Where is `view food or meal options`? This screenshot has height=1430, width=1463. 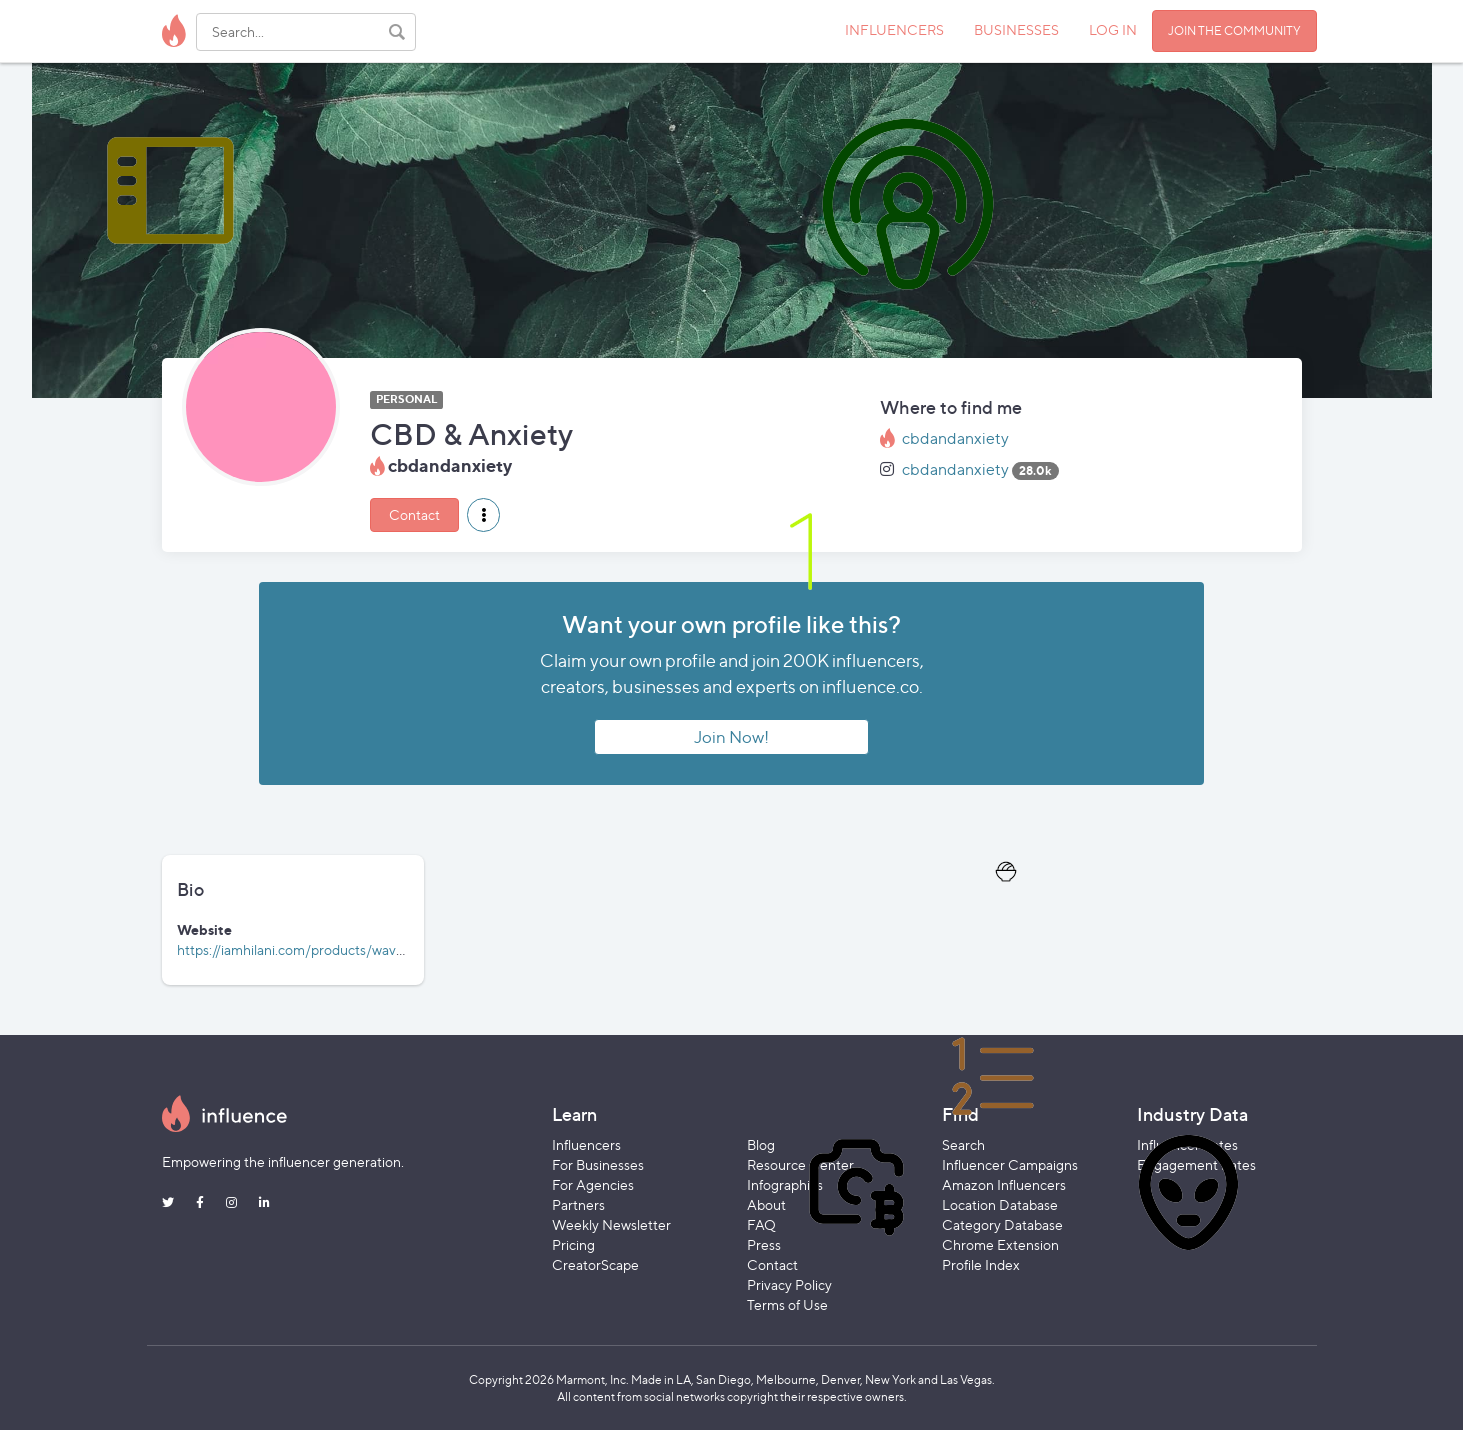 view food or meal options is located at coordinates (1006, 872).